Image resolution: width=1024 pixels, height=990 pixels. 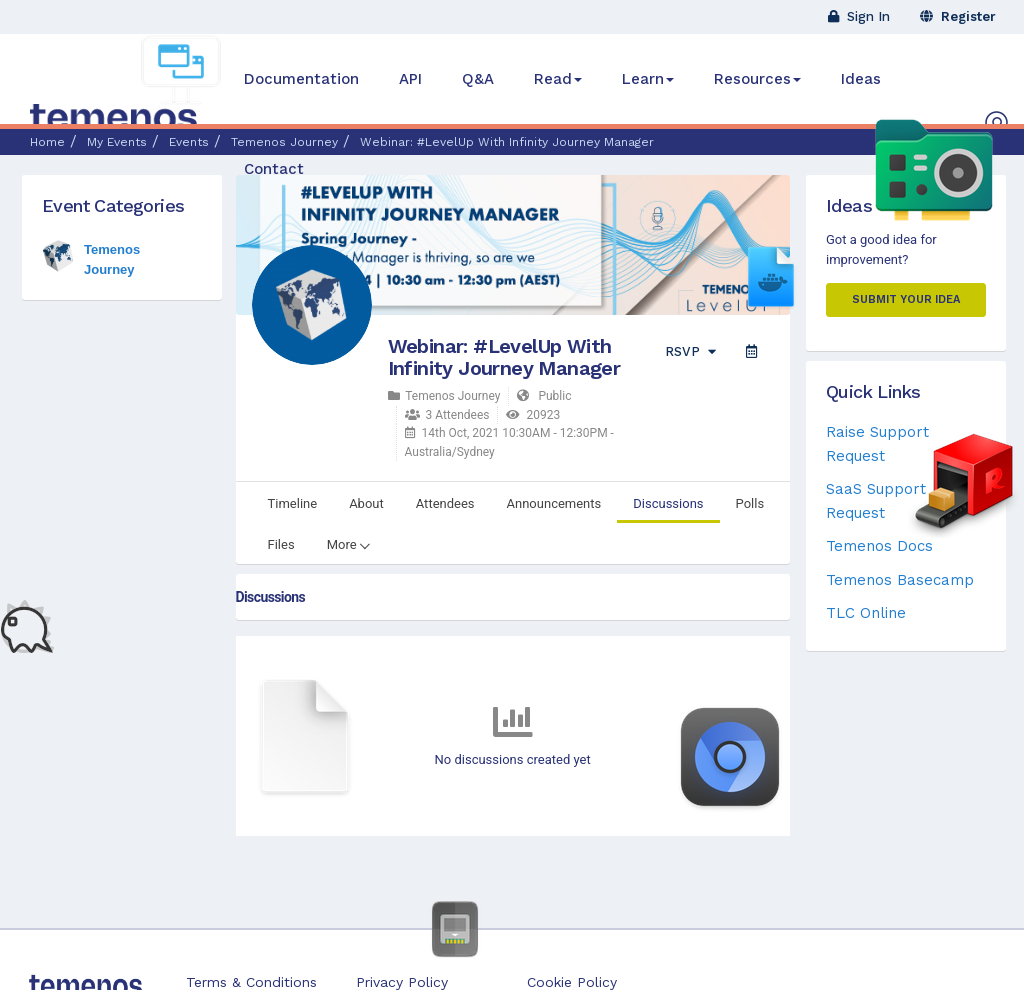 I want to click on a dockerfile or docker configuration file, so click(x=771, y=278).